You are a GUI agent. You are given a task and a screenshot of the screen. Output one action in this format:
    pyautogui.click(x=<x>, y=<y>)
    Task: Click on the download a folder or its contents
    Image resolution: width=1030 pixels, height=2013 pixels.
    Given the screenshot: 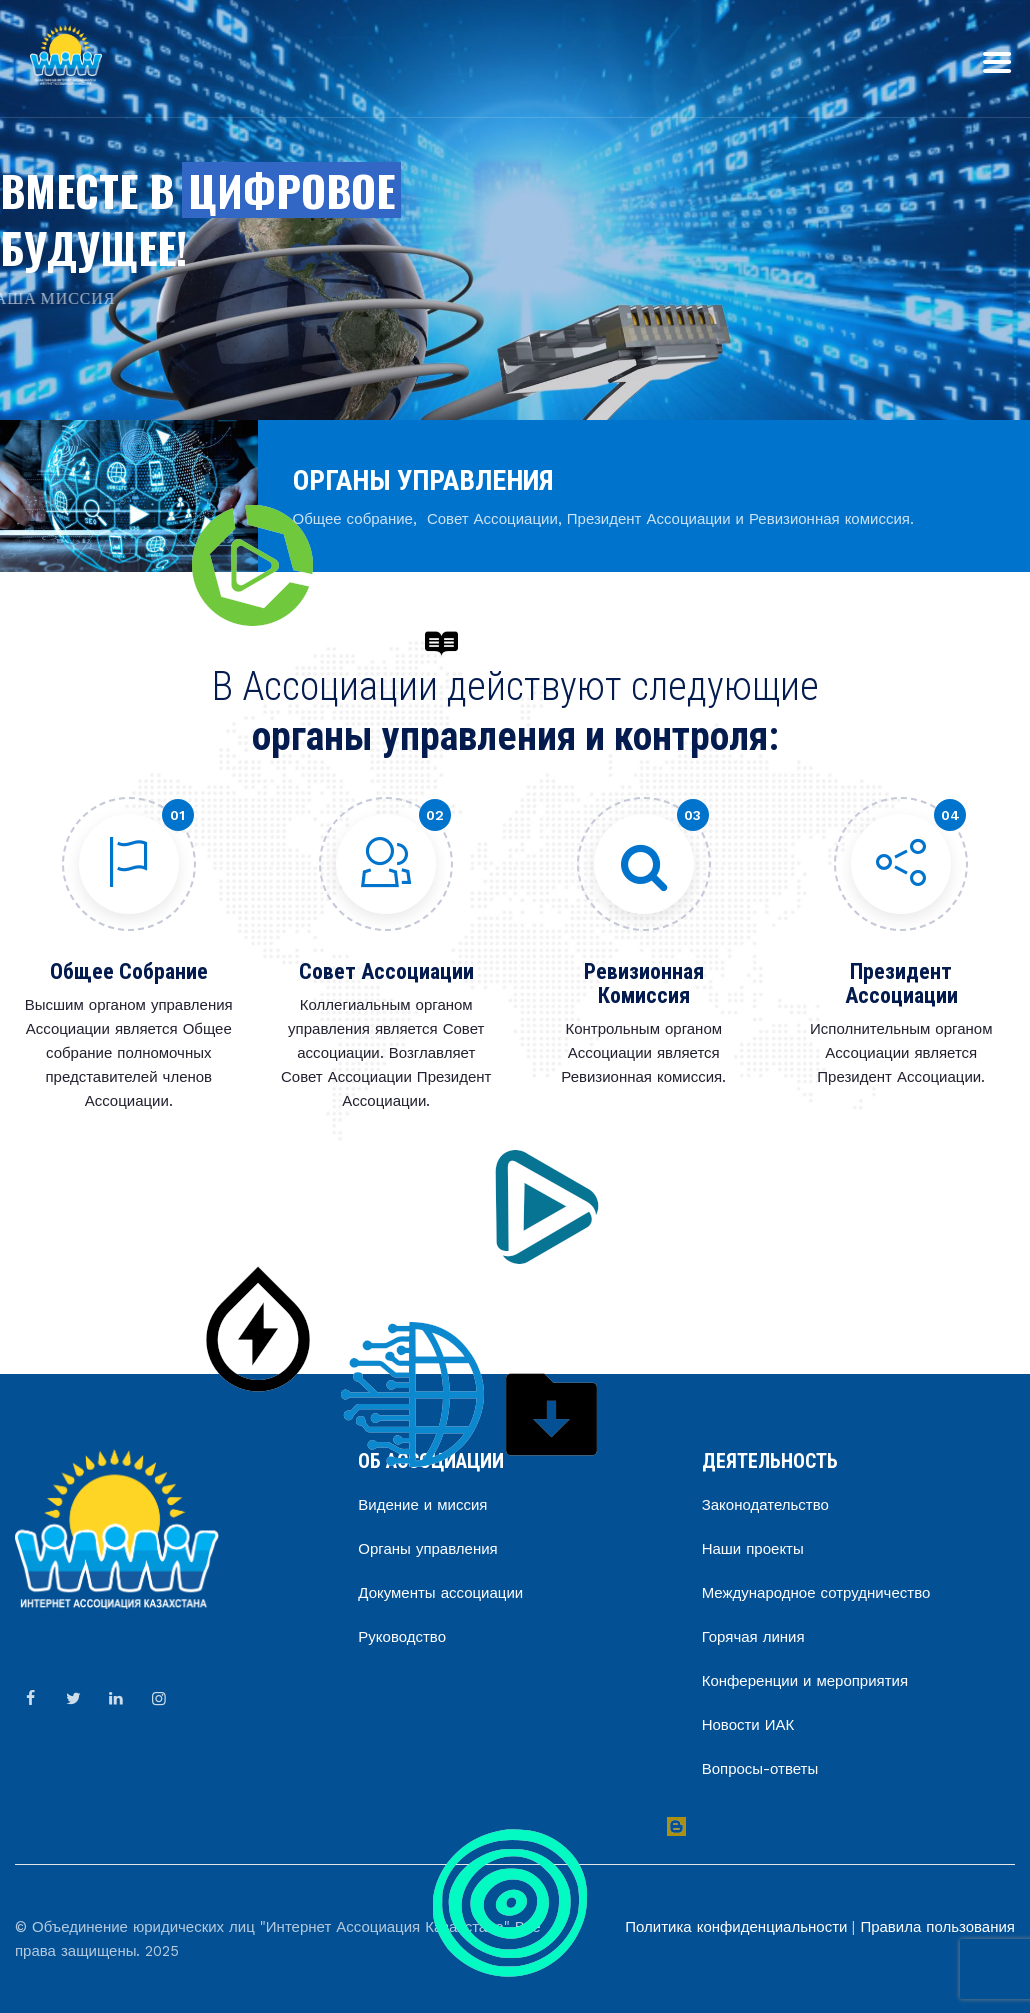 What is the action you would take?
    pyautogui.click(x=551, y=1414)
    